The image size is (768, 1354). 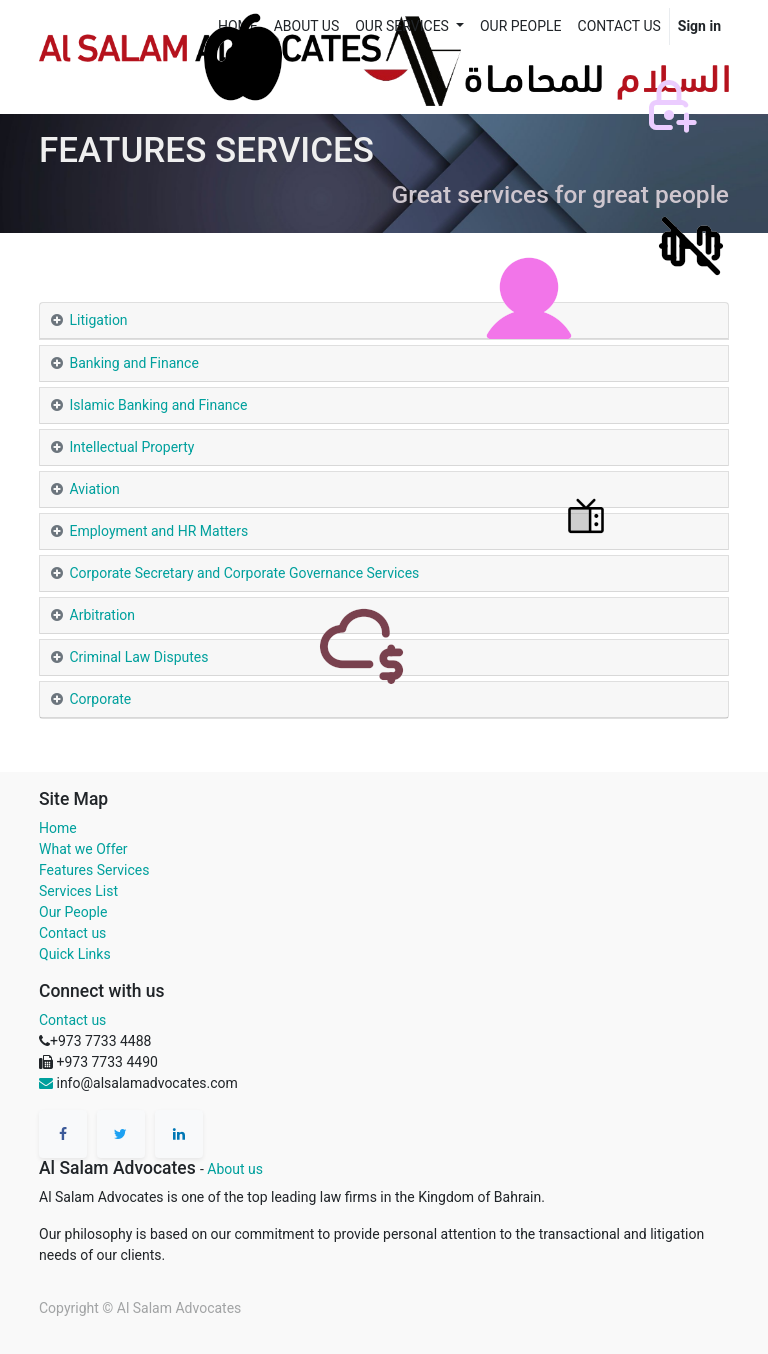 I want to click on view cloud storage pricing or billing, so click(x=363, y=640).